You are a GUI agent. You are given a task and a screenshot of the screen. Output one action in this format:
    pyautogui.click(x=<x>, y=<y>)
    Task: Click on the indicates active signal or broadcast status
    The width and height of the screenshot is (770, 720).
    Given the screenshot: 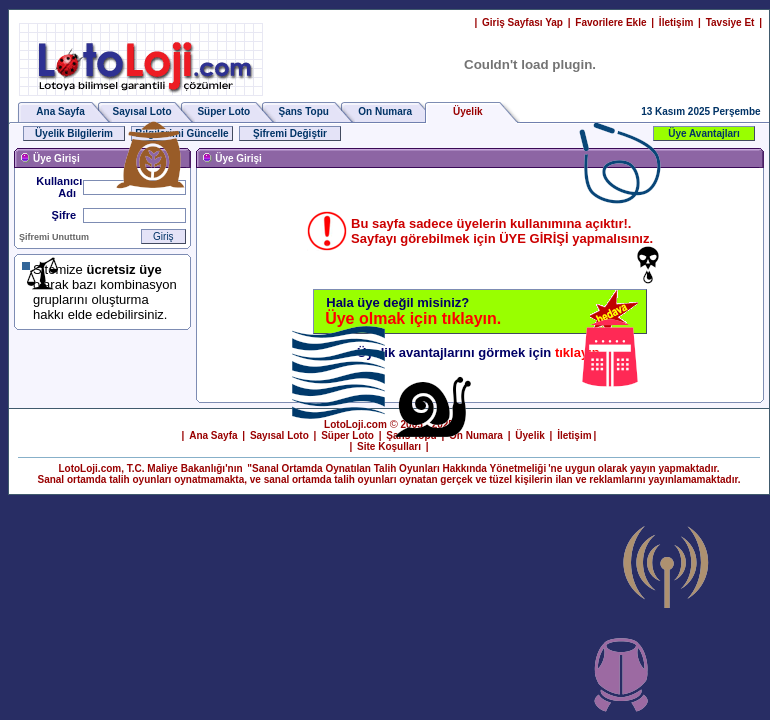 What is the action you would take?
    pyautogui.click(x=666, y=565)
    